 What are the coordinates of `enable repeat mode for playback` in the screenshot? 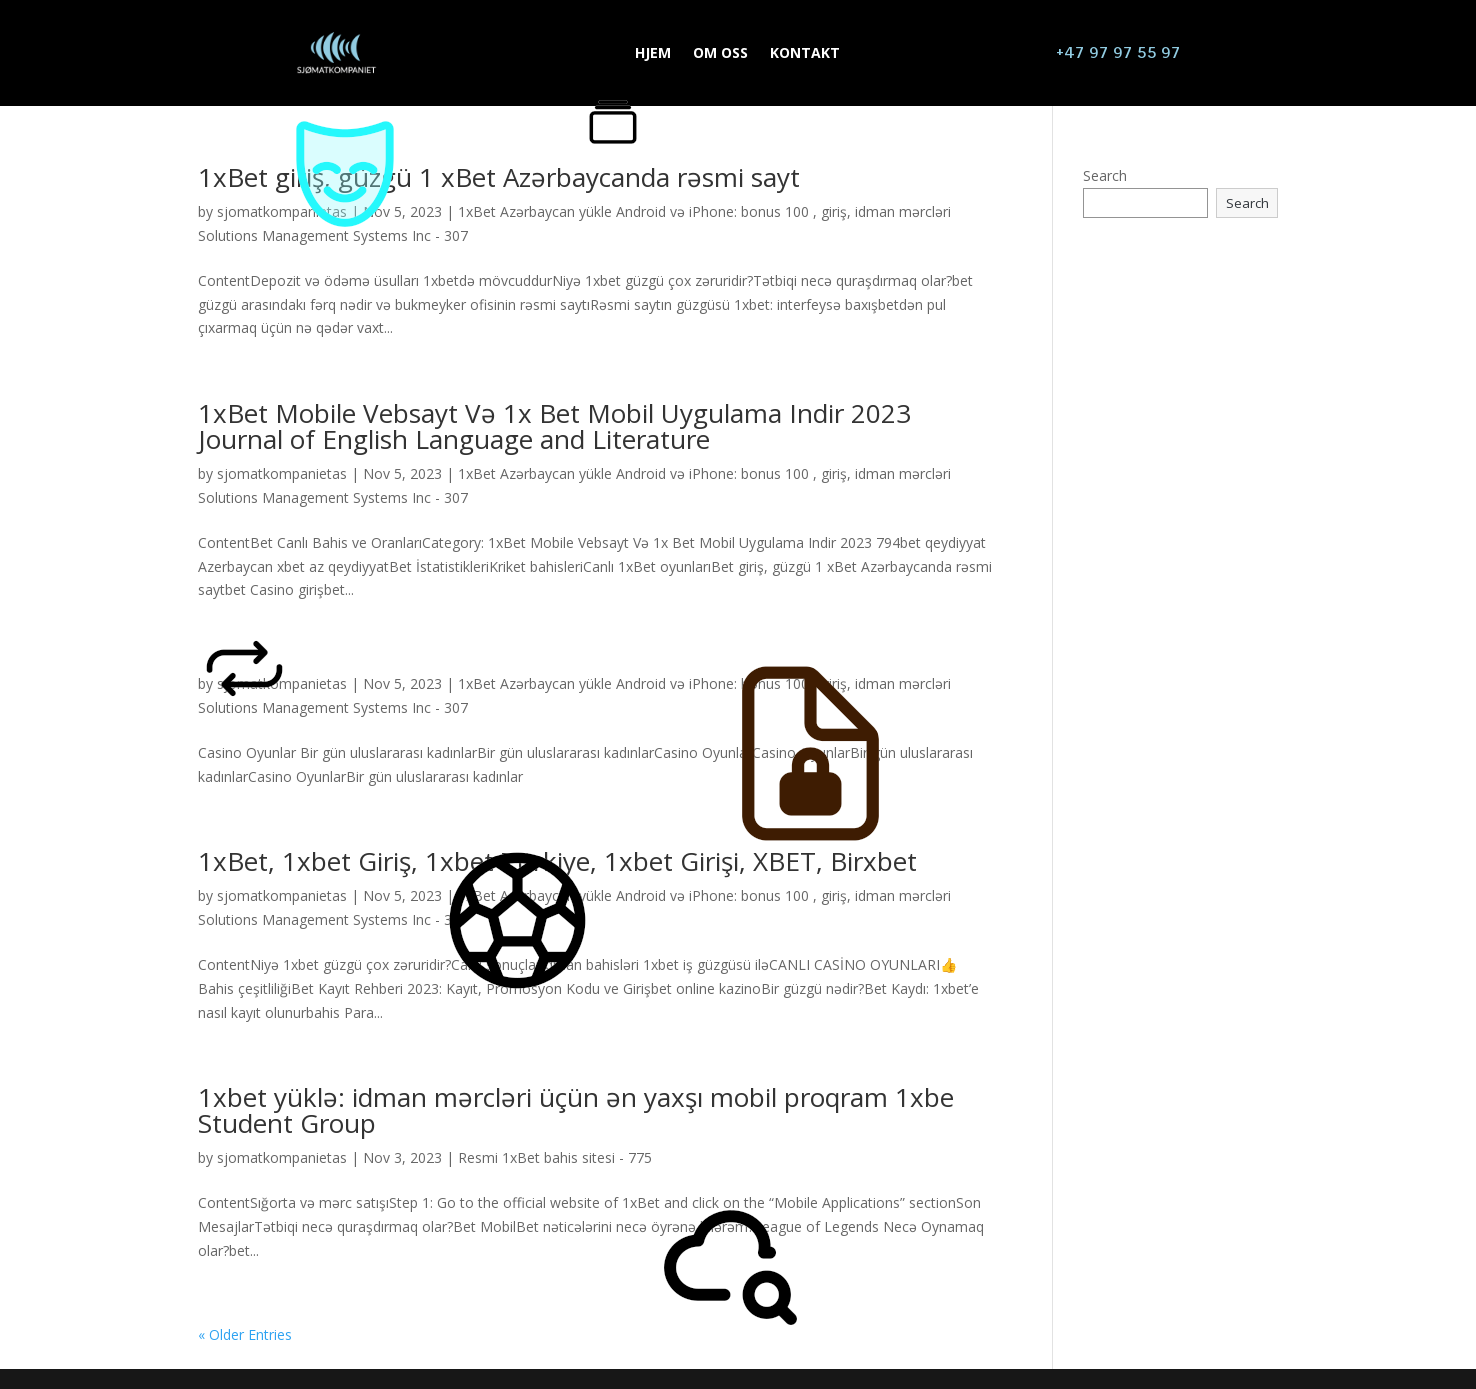 It's located at (244, 668).